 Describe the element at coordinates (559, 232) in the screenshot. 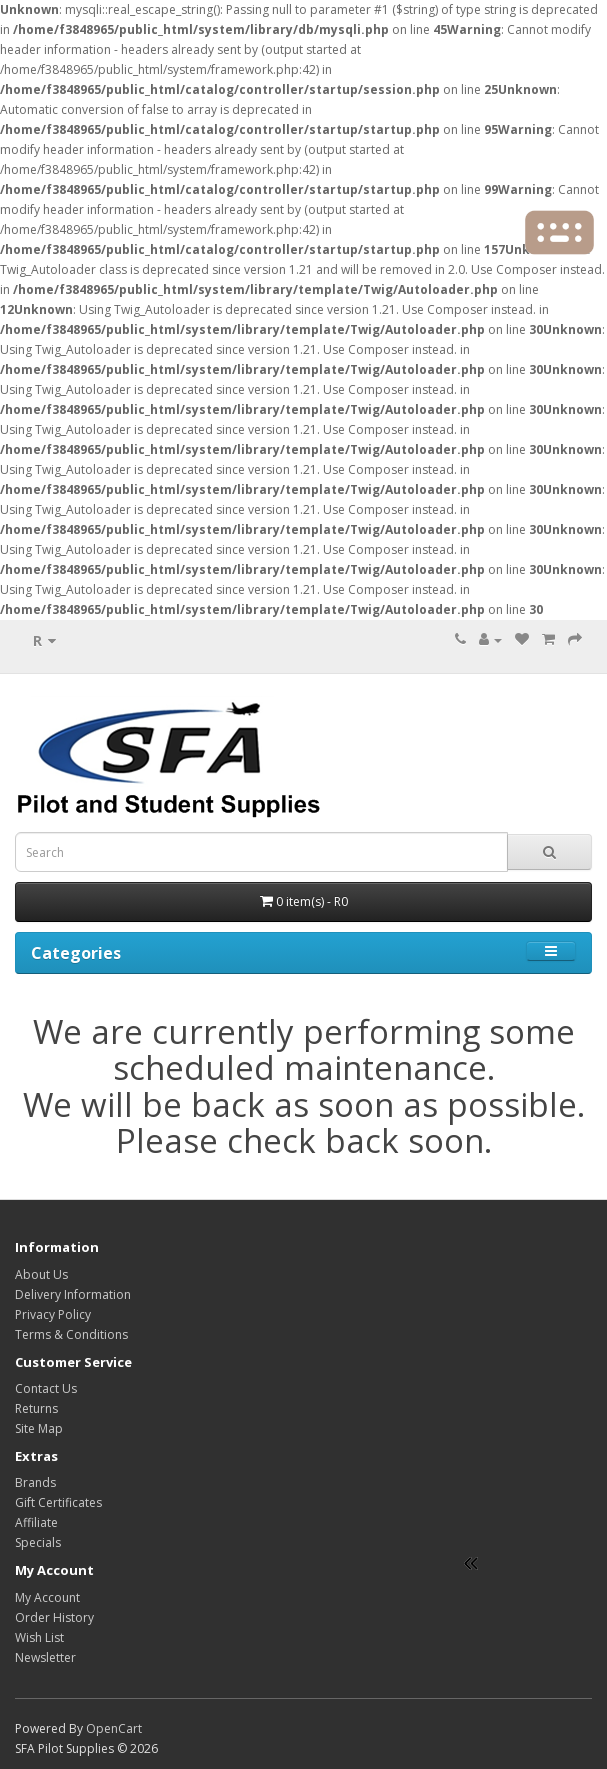

I see `open the on-screen keyboard` at that location.